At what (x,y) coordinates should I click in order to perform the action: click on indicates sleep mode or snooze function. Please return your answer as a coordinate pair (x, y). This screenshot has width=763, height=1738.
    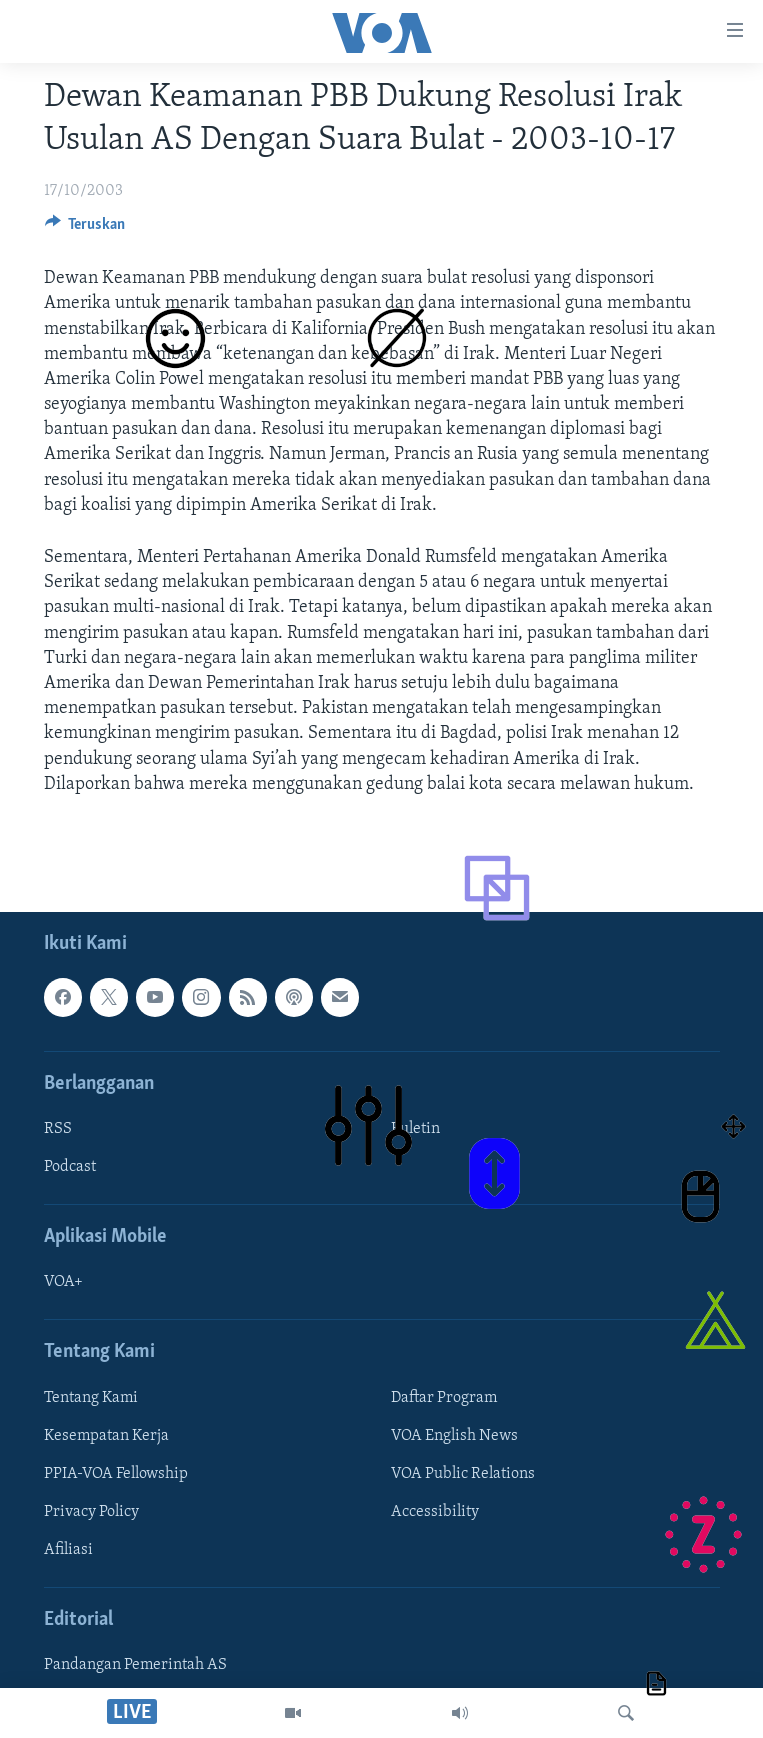
    Looking at the image, I should click on (703, 1534).